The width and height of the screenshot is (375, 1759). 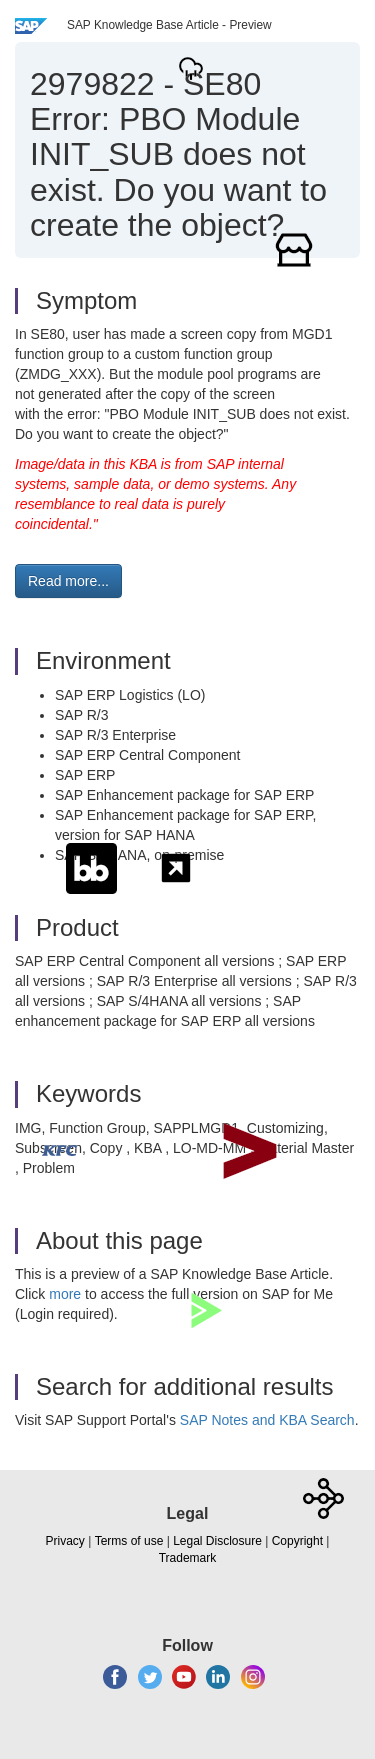 What do you see at coordinates (323, 1498) in the screenshot?
I see `ray distributed computing framework logo` at bounding box center [323, 1498].